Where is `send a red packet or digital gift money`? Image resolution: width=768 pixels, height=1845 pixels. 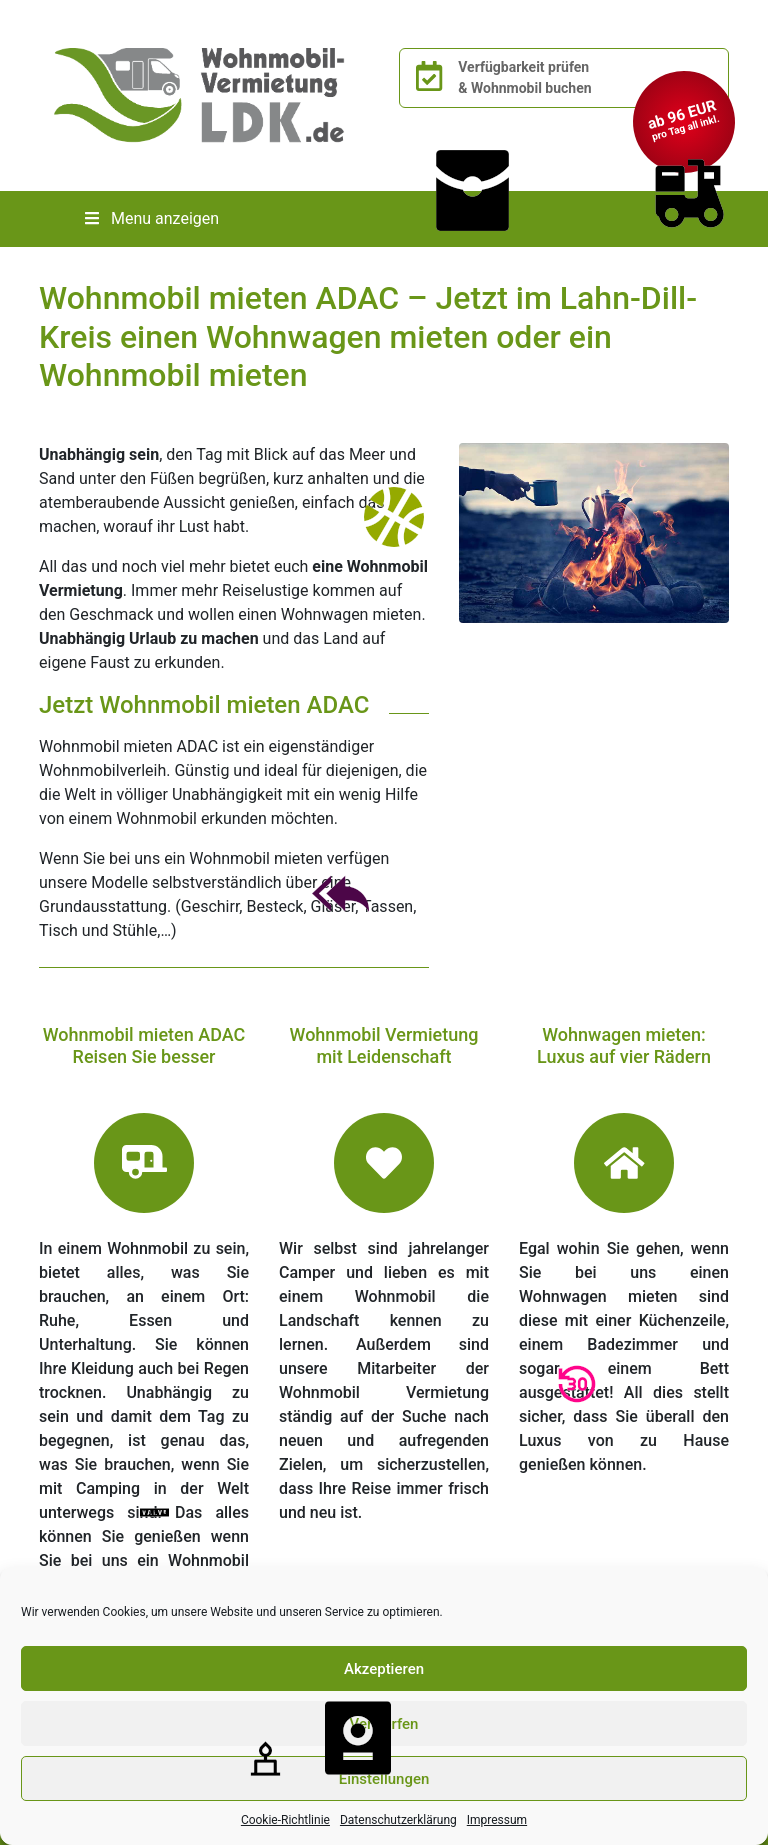 send a red packet or digital gift money is located at coordinates (472, 190).